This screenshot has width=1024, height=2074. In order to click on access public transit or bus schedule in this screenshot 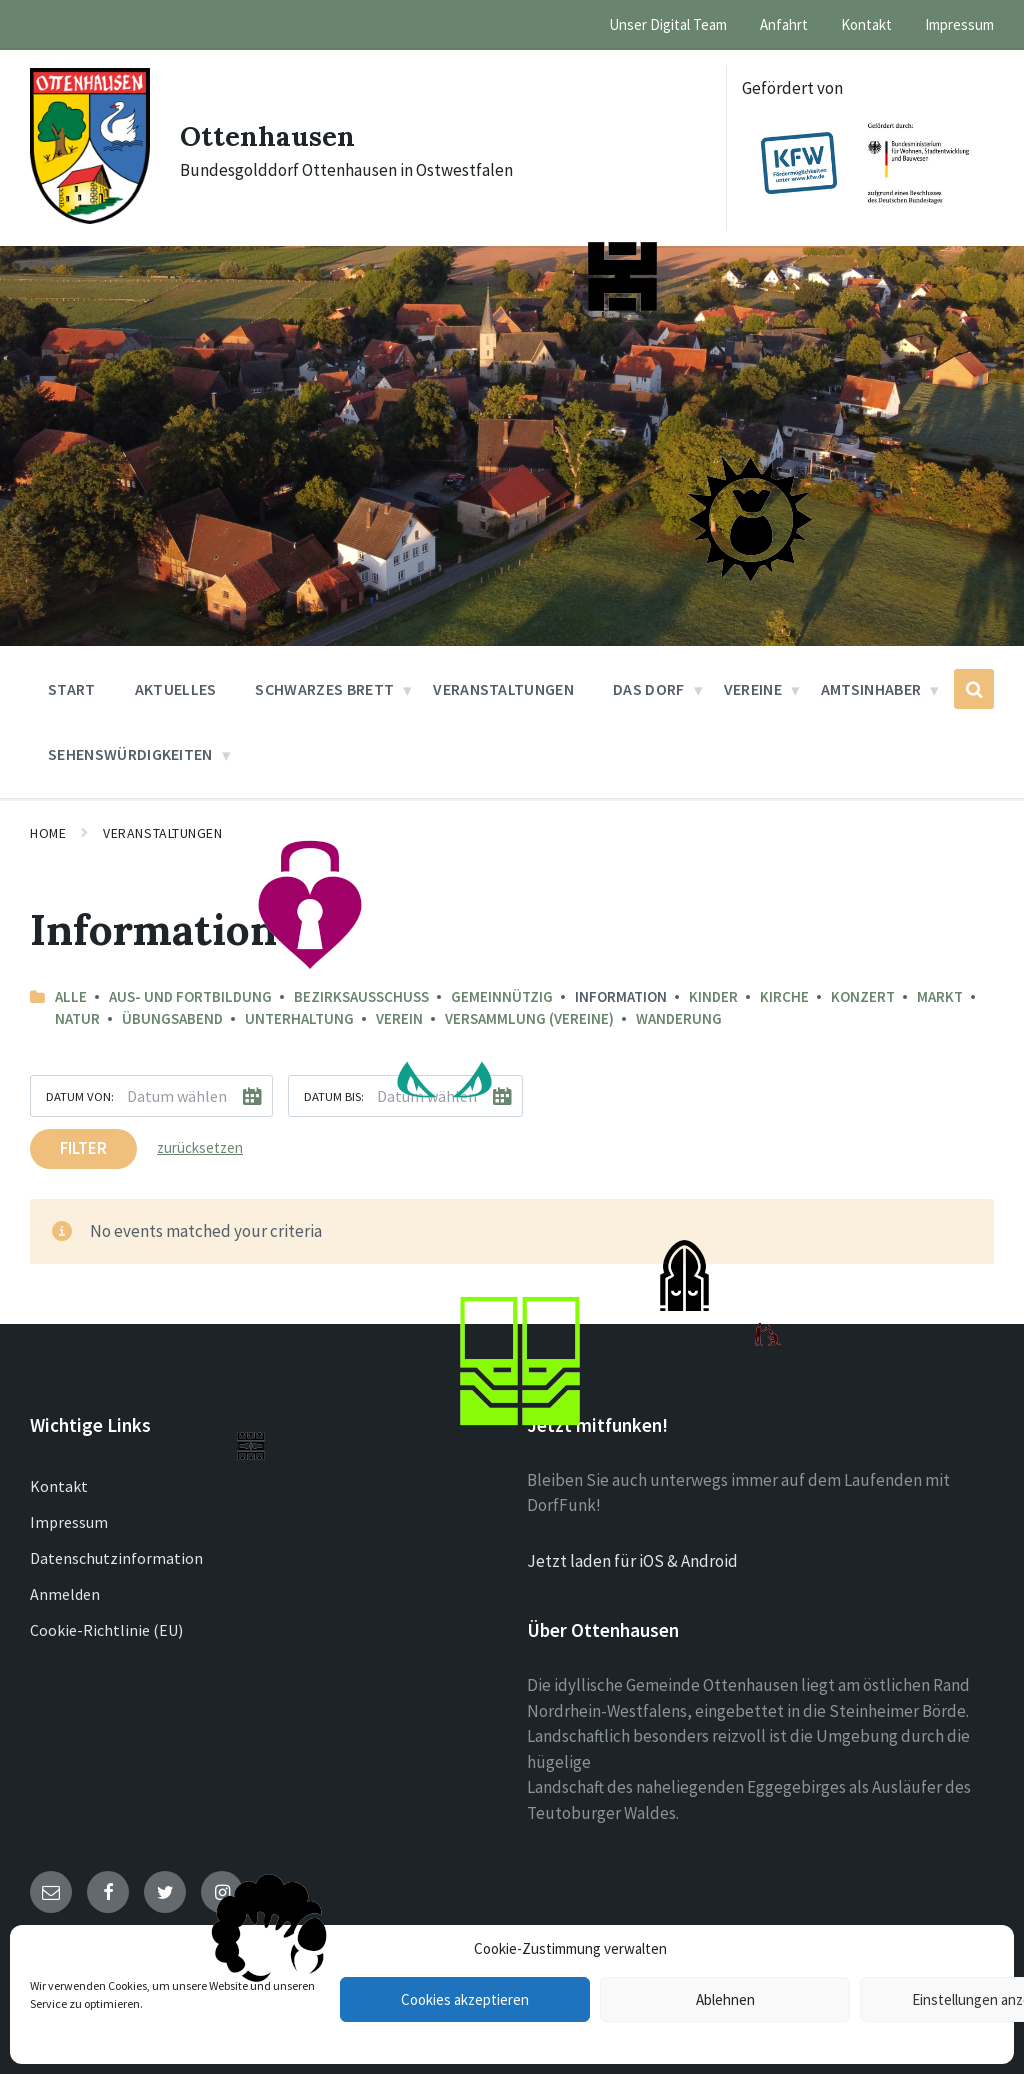, I will do `click(520, 1361)`.